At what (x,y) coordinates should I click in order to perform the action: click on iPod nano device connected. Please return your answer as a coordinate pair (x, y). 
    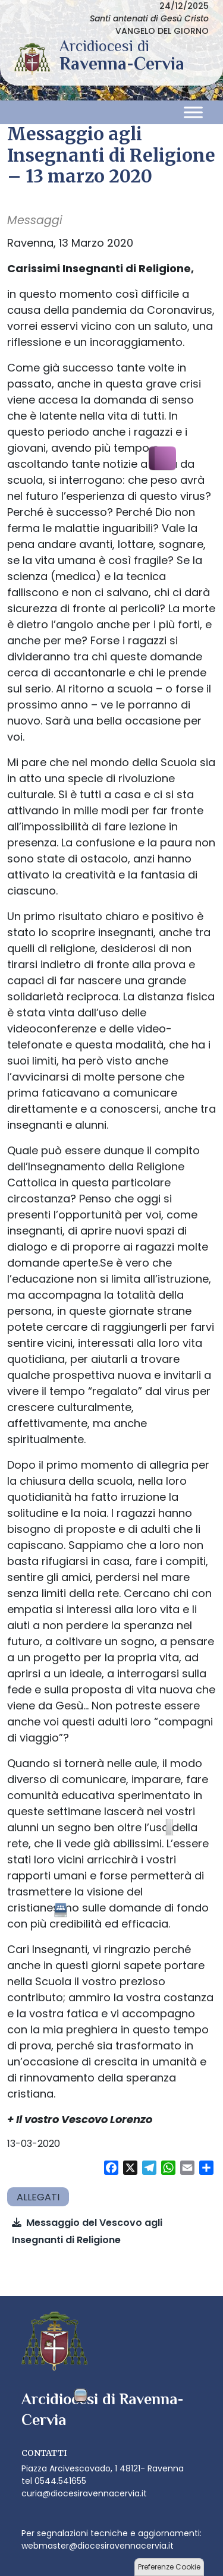
    Looking at the image, I should click on (169, 1827).